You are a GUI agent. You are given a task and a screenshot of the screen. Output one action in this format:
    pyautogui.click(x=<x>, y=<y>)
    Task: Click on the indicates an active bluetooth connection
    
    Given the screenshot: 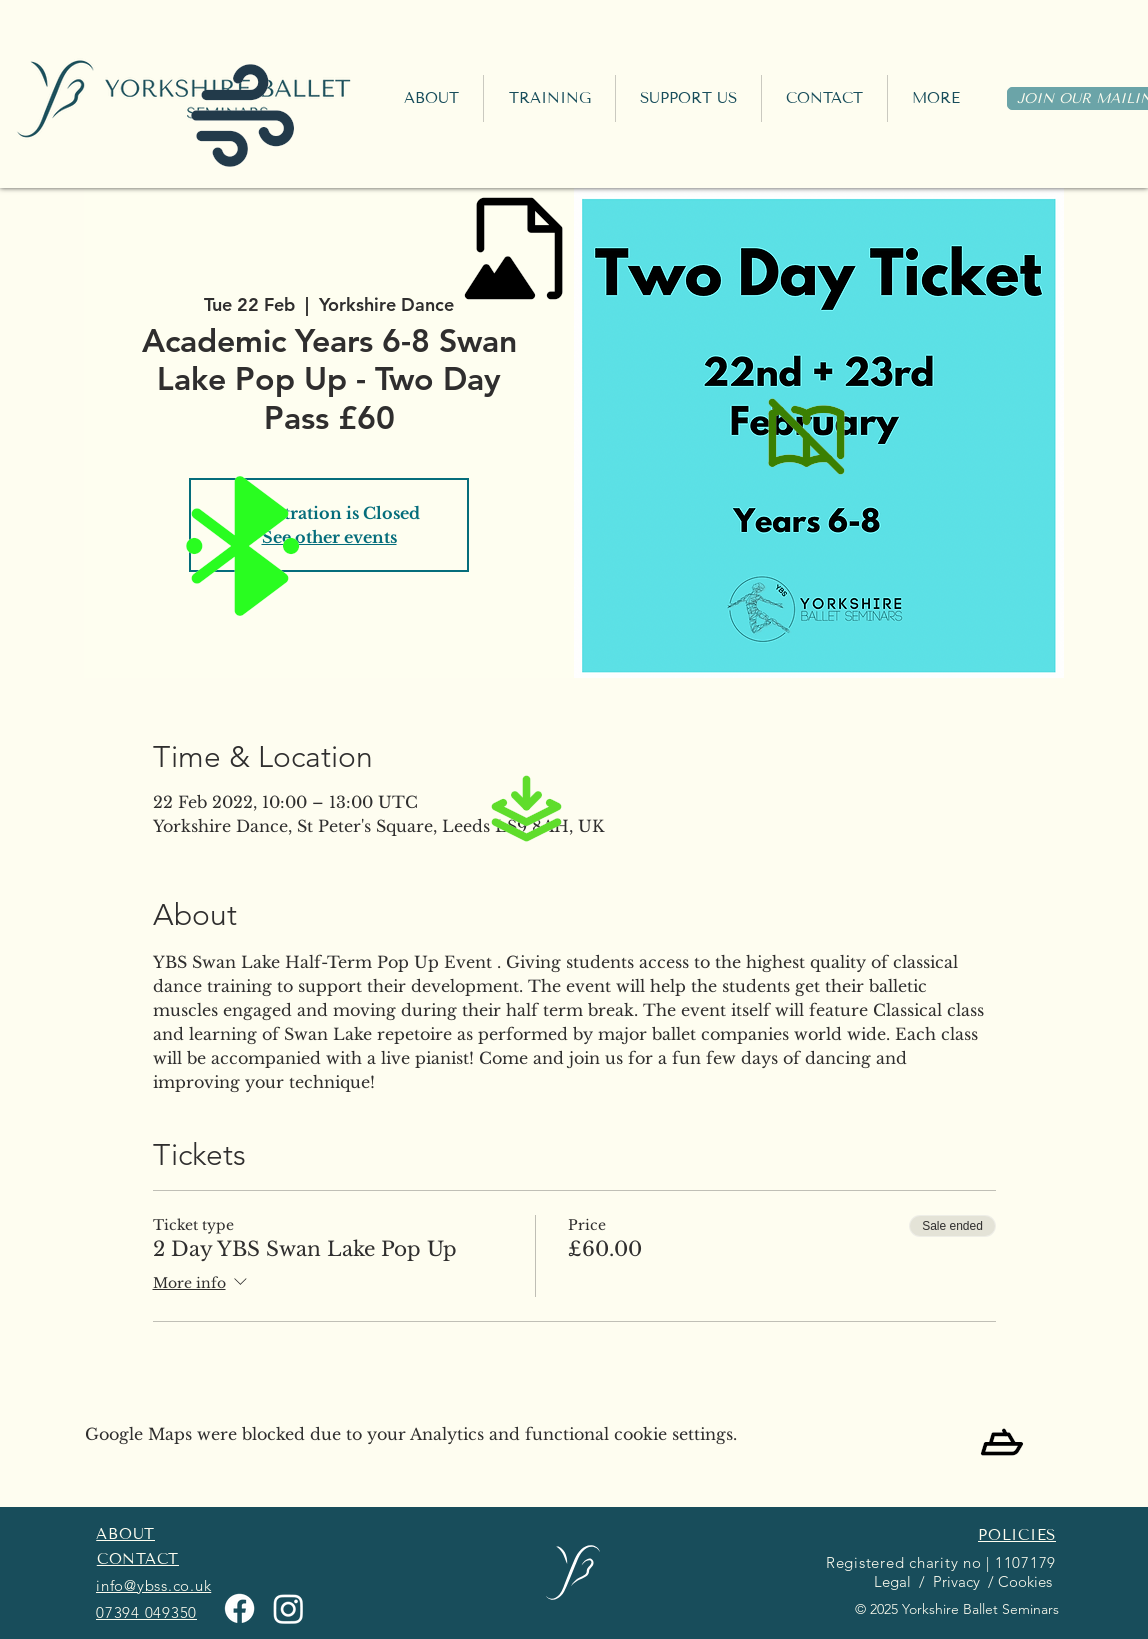 What is the action you would take?
    pyautogui.click(x=240, y=546)
    